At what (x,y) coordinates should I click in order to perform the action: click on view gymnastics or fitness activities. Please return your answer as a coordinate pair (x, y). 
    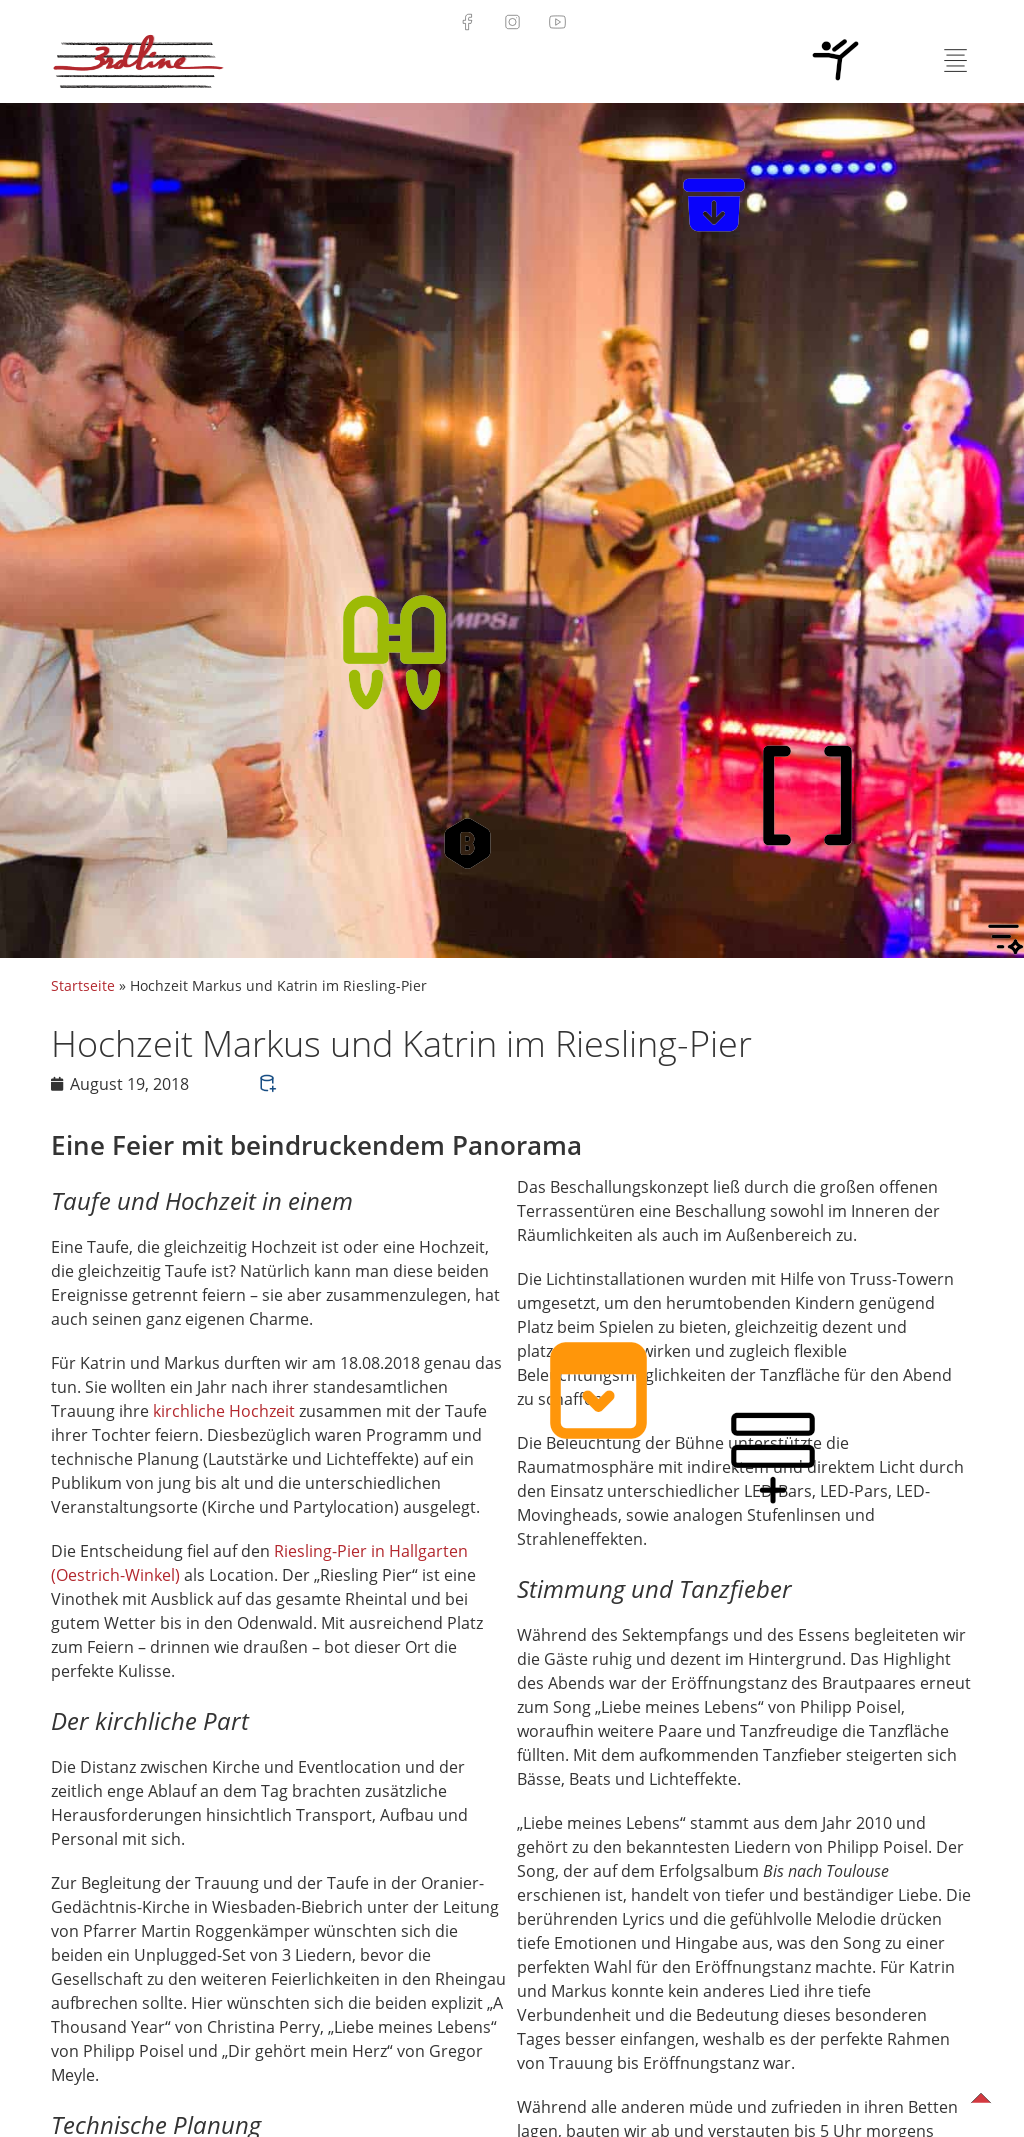
    Looking at the image, I should click on (835, 57).